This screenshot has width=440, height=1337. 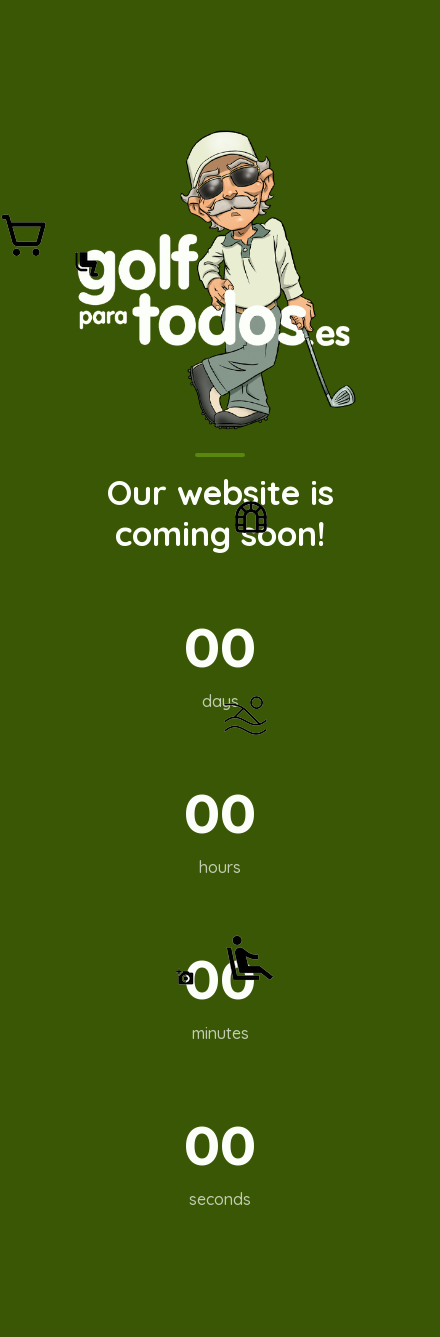 I want to click on view your shopping cart, so click(x=24, y=235).